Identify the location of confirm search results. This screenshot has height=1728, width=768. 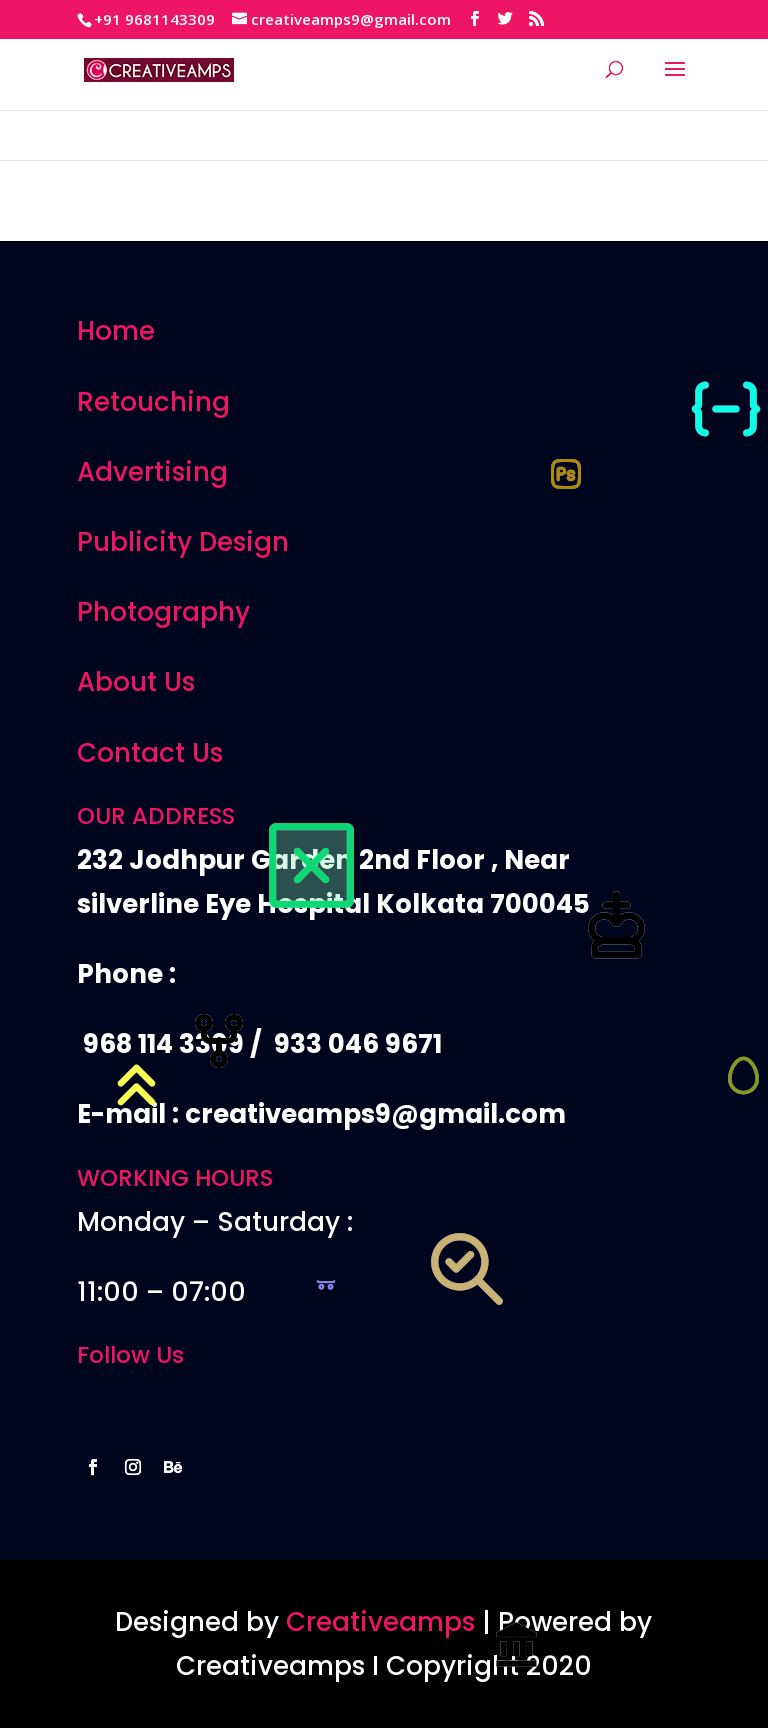
(467, 1269).